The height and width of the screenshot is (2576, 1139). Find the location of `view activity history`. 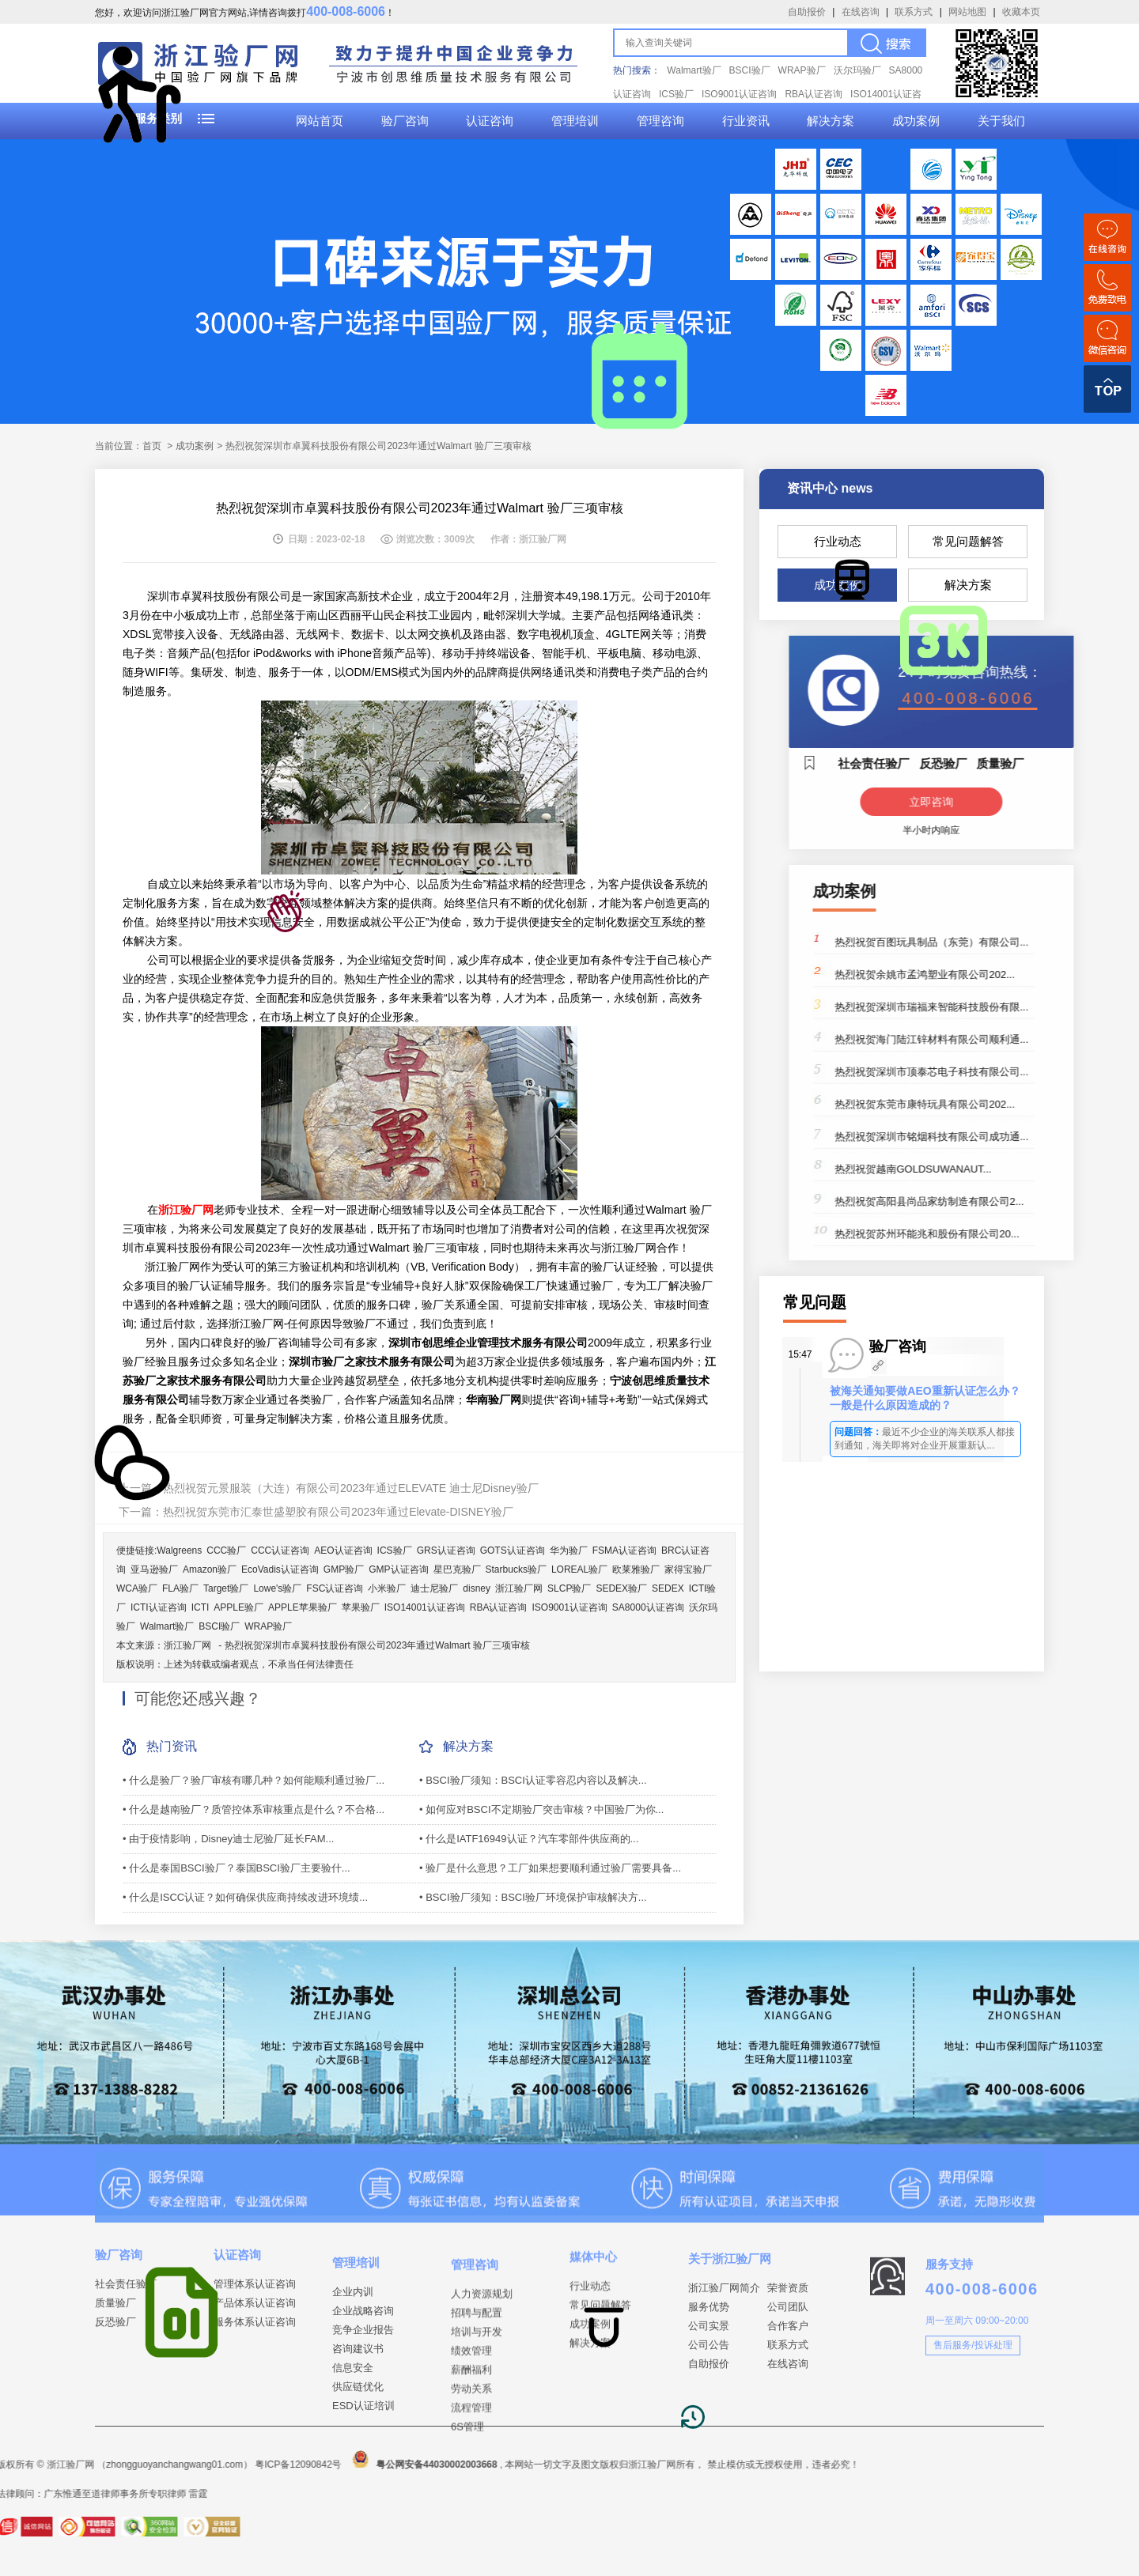

view activity history is located at coordinates (693, 2417).